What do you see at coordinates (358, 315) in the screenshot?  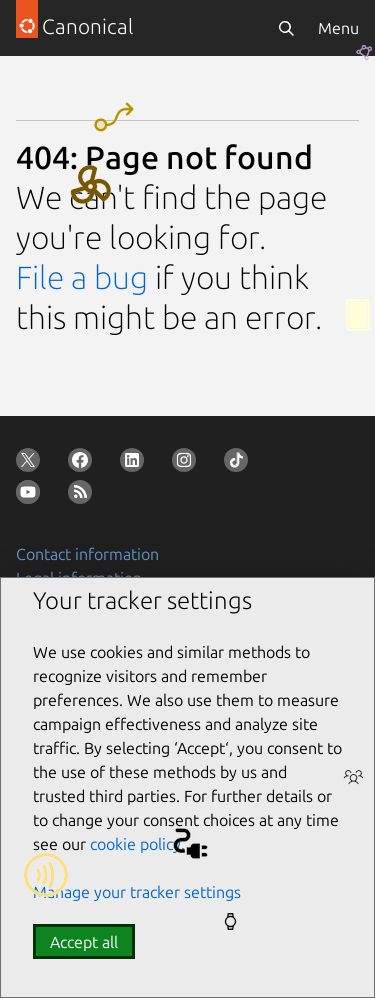 I see `switch to tablet view or portrait mode` at bounding box center [358, 315].